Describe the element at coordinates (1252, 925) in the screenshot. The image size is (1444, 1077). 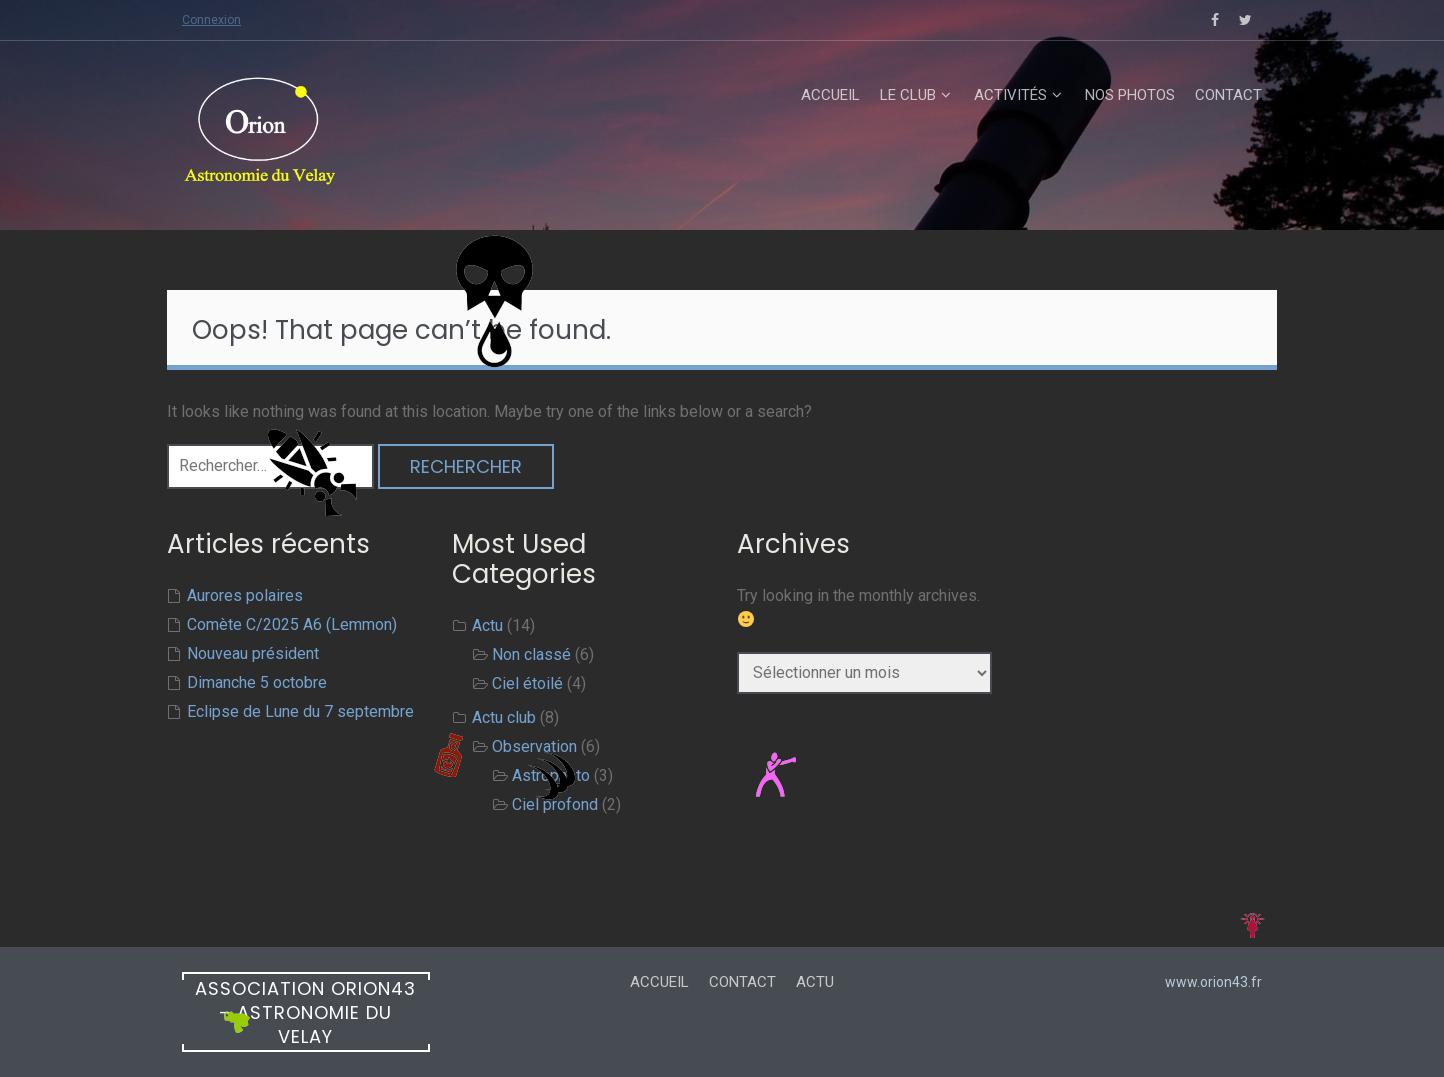
I see `activate rear shield or defensive aura ability` at that location.